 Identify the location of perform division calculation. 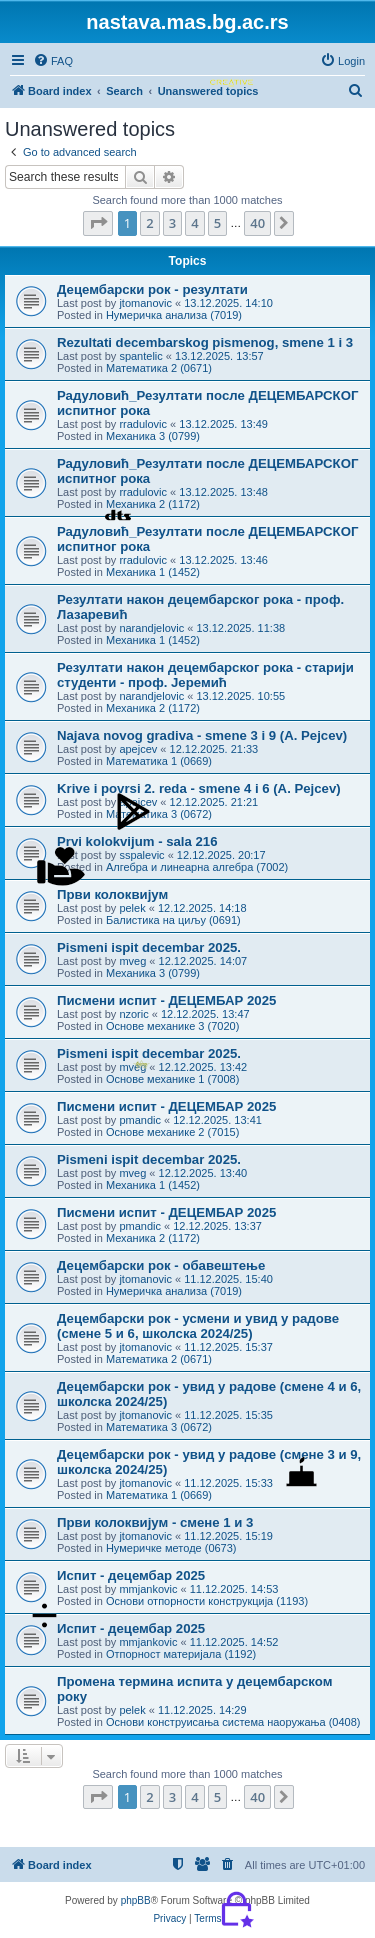
(44, 1615).